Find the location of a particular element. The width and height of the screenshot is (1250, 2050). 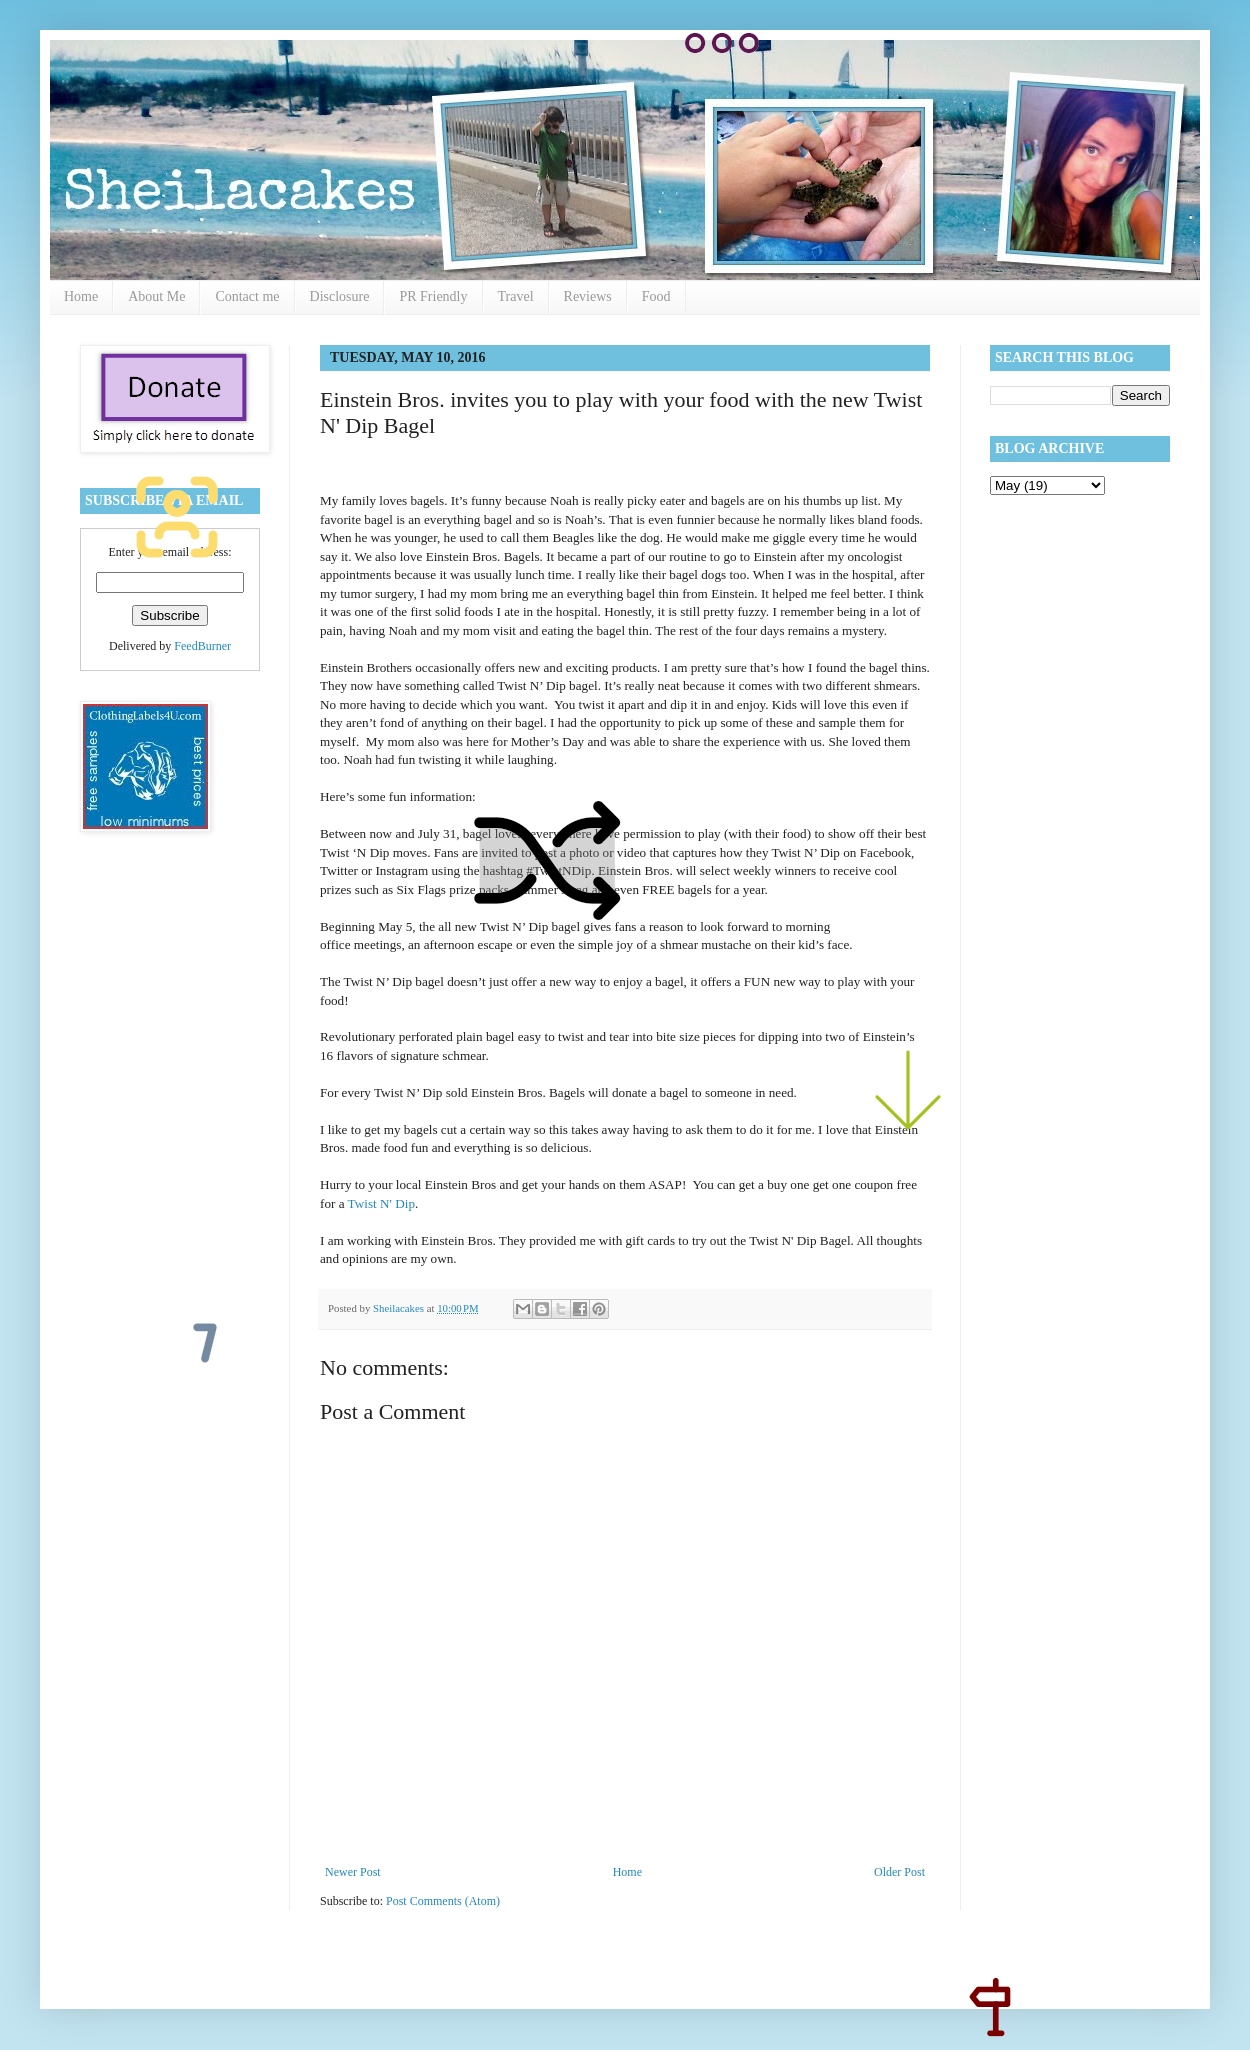

shuffle playlist or queue order is located at coordinates (544, 860).